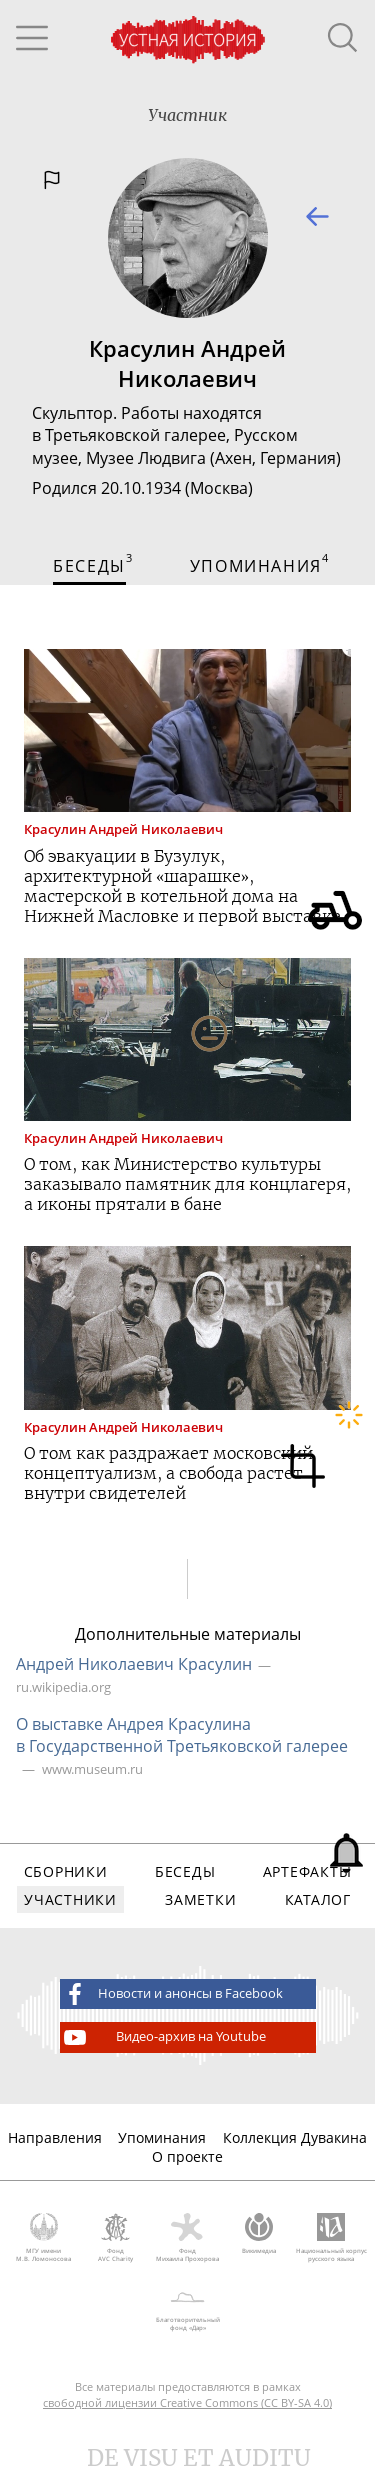  Describe the element at coordinates (52, 180) in the screenshot. I see `flag or report content` at that location.